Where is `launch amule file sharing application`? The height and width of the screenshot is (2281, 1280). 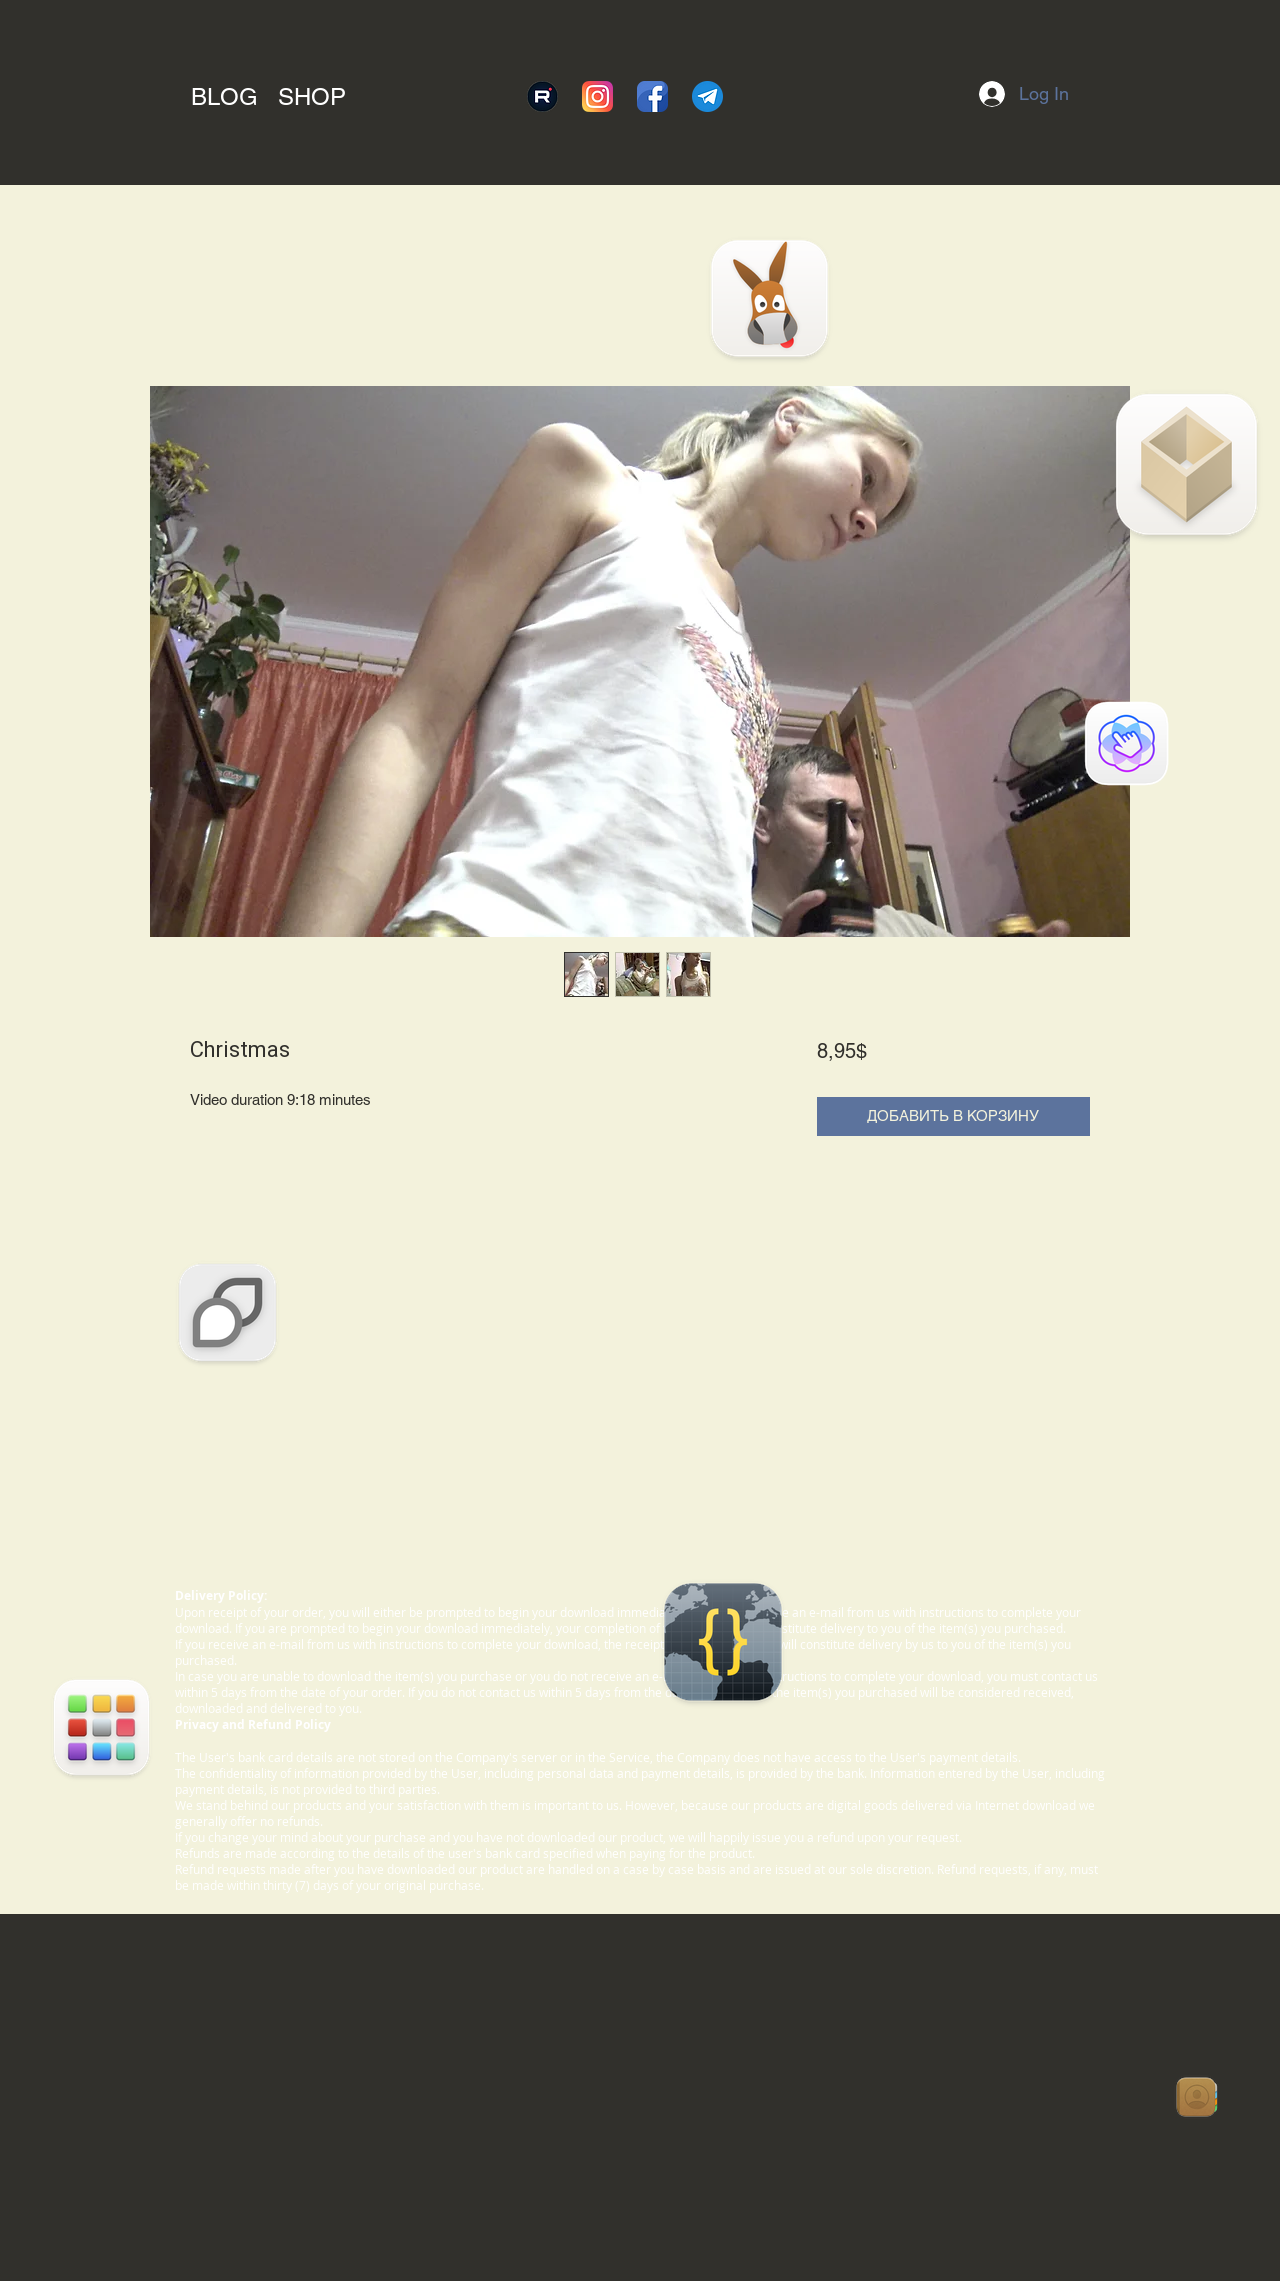 launch amule file sharing application is located at coordinates (769, 298).